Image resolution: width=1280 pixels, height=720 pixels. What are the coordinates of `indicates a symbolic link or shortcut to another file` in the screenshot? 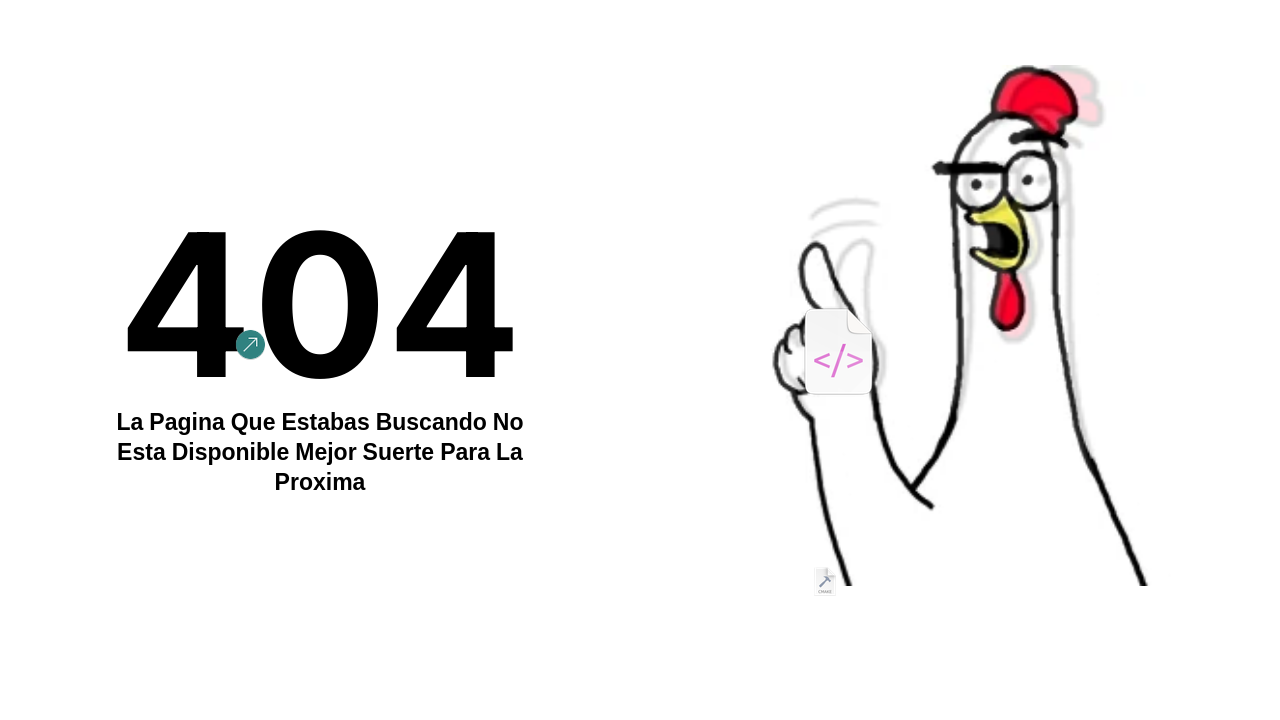 It's located at (250, 344).